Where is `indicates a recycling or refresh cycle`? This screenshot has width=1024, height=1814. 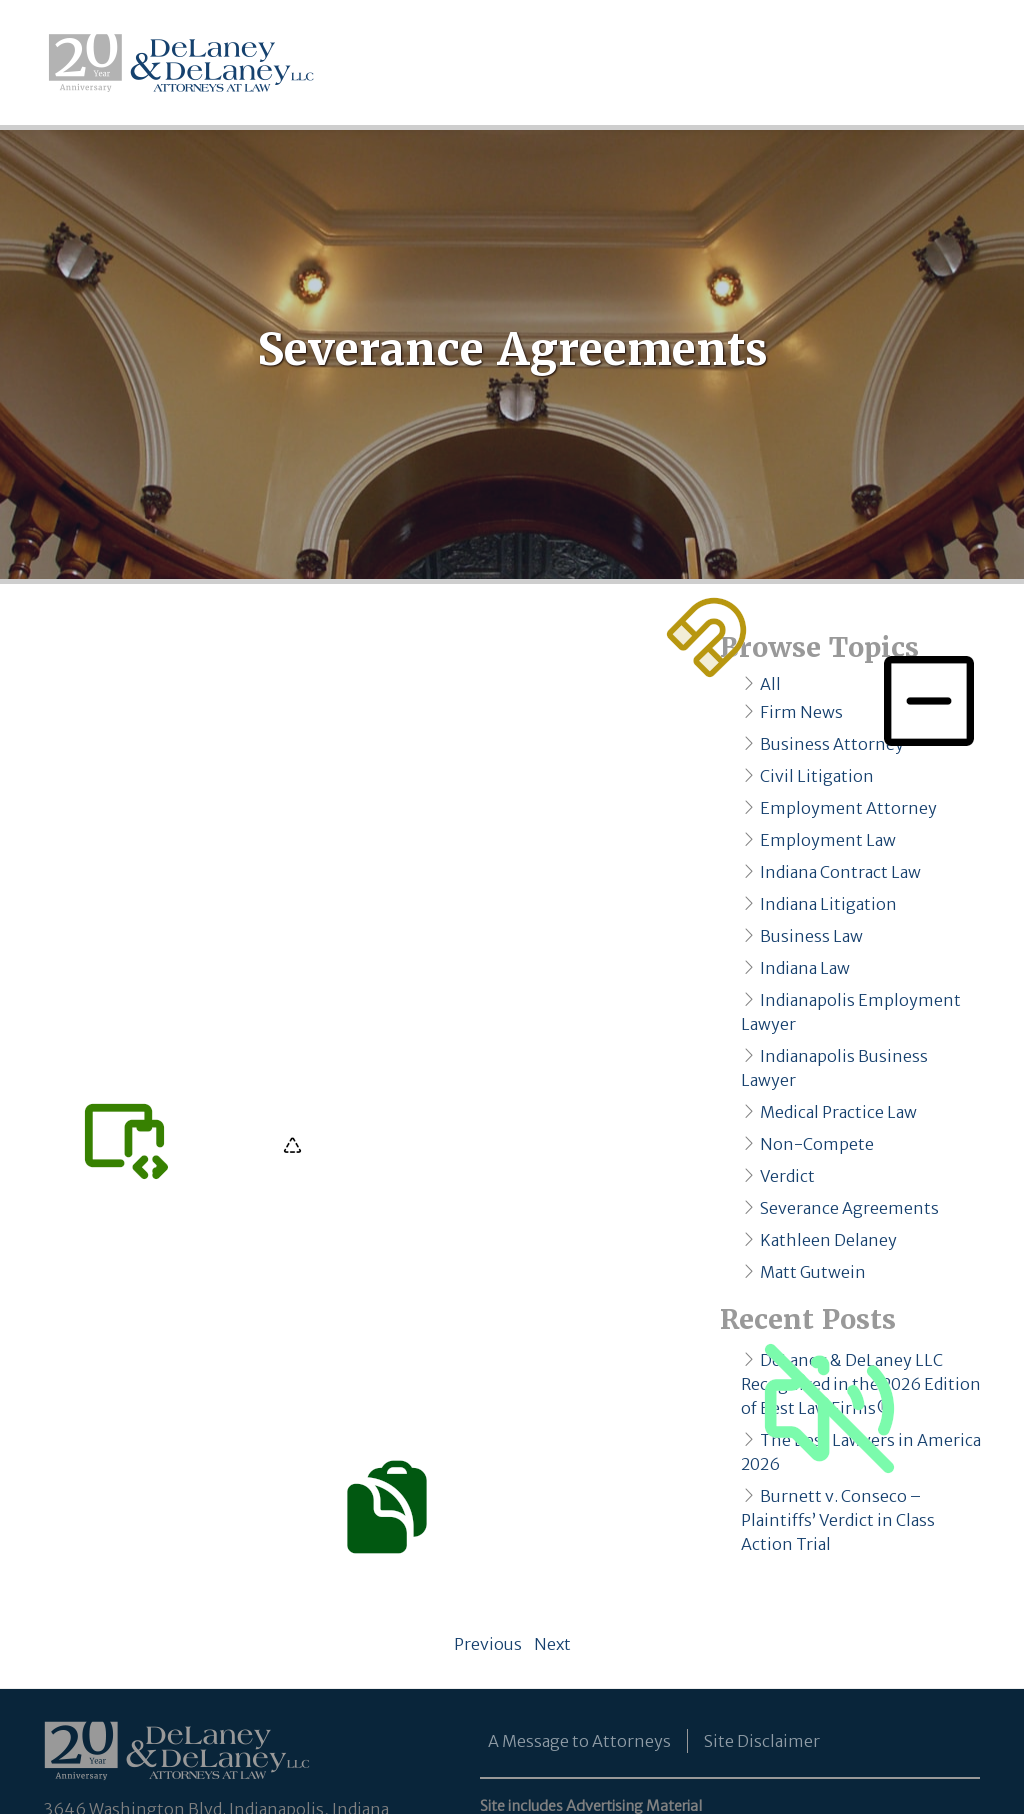
indicates a recycling or refresh cycle is located at coordinates (292, 1145).